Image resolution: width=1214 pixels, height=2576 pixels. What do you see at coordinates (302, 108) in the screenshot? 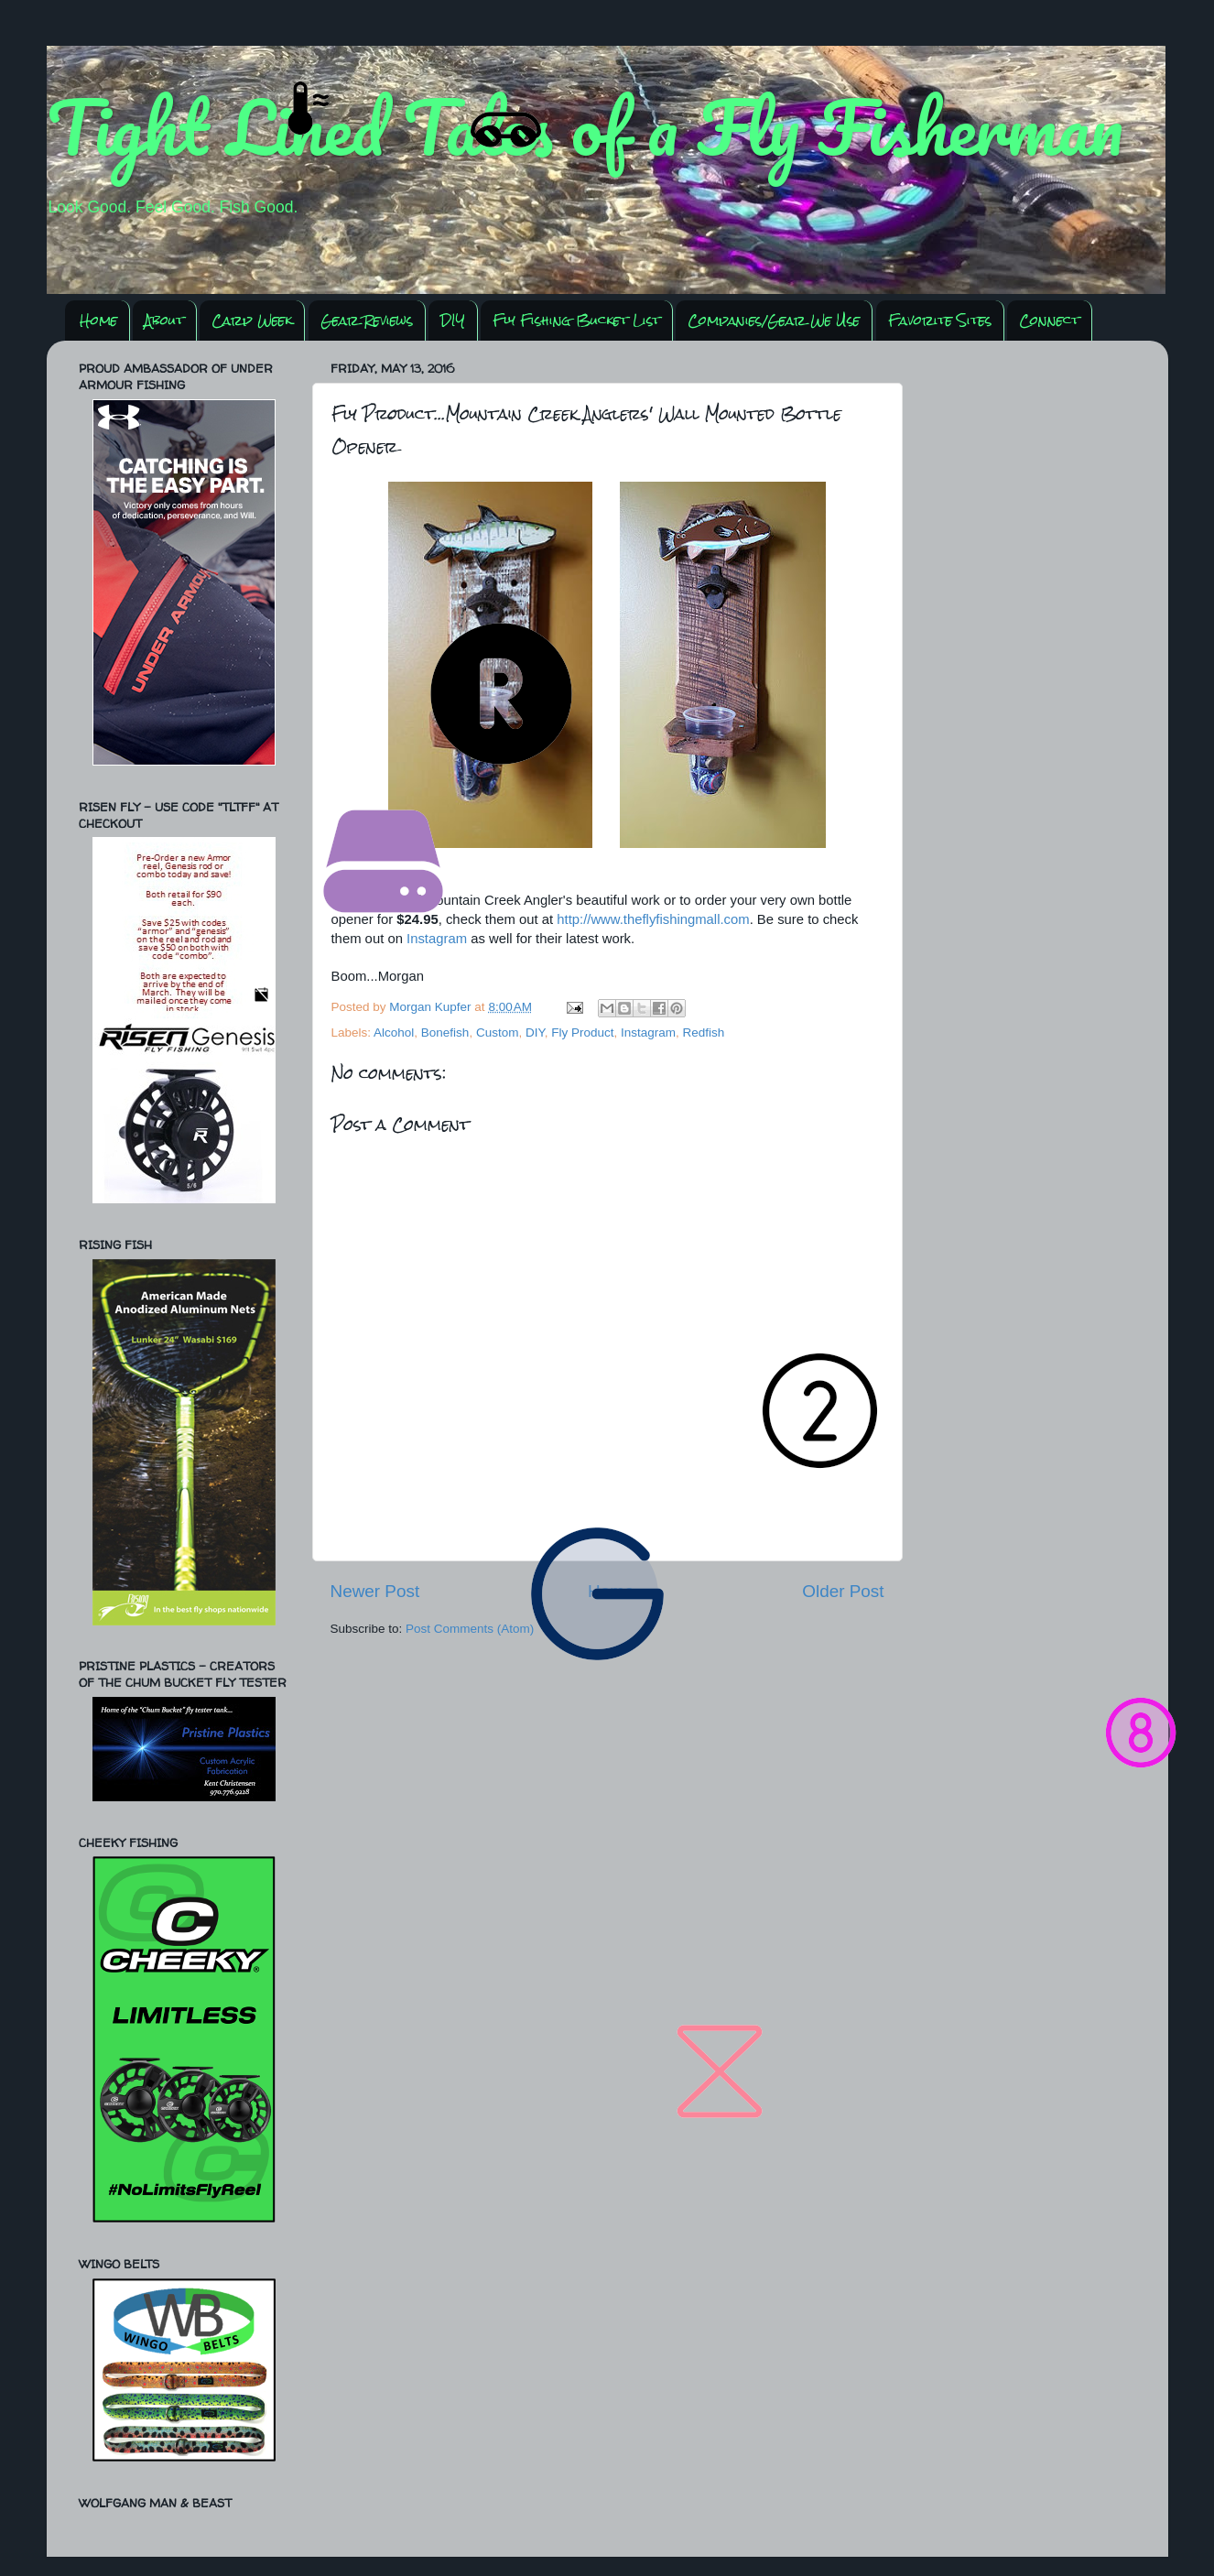
I see `indicates high temperature or heat warning` at bounding box center [302, 108].